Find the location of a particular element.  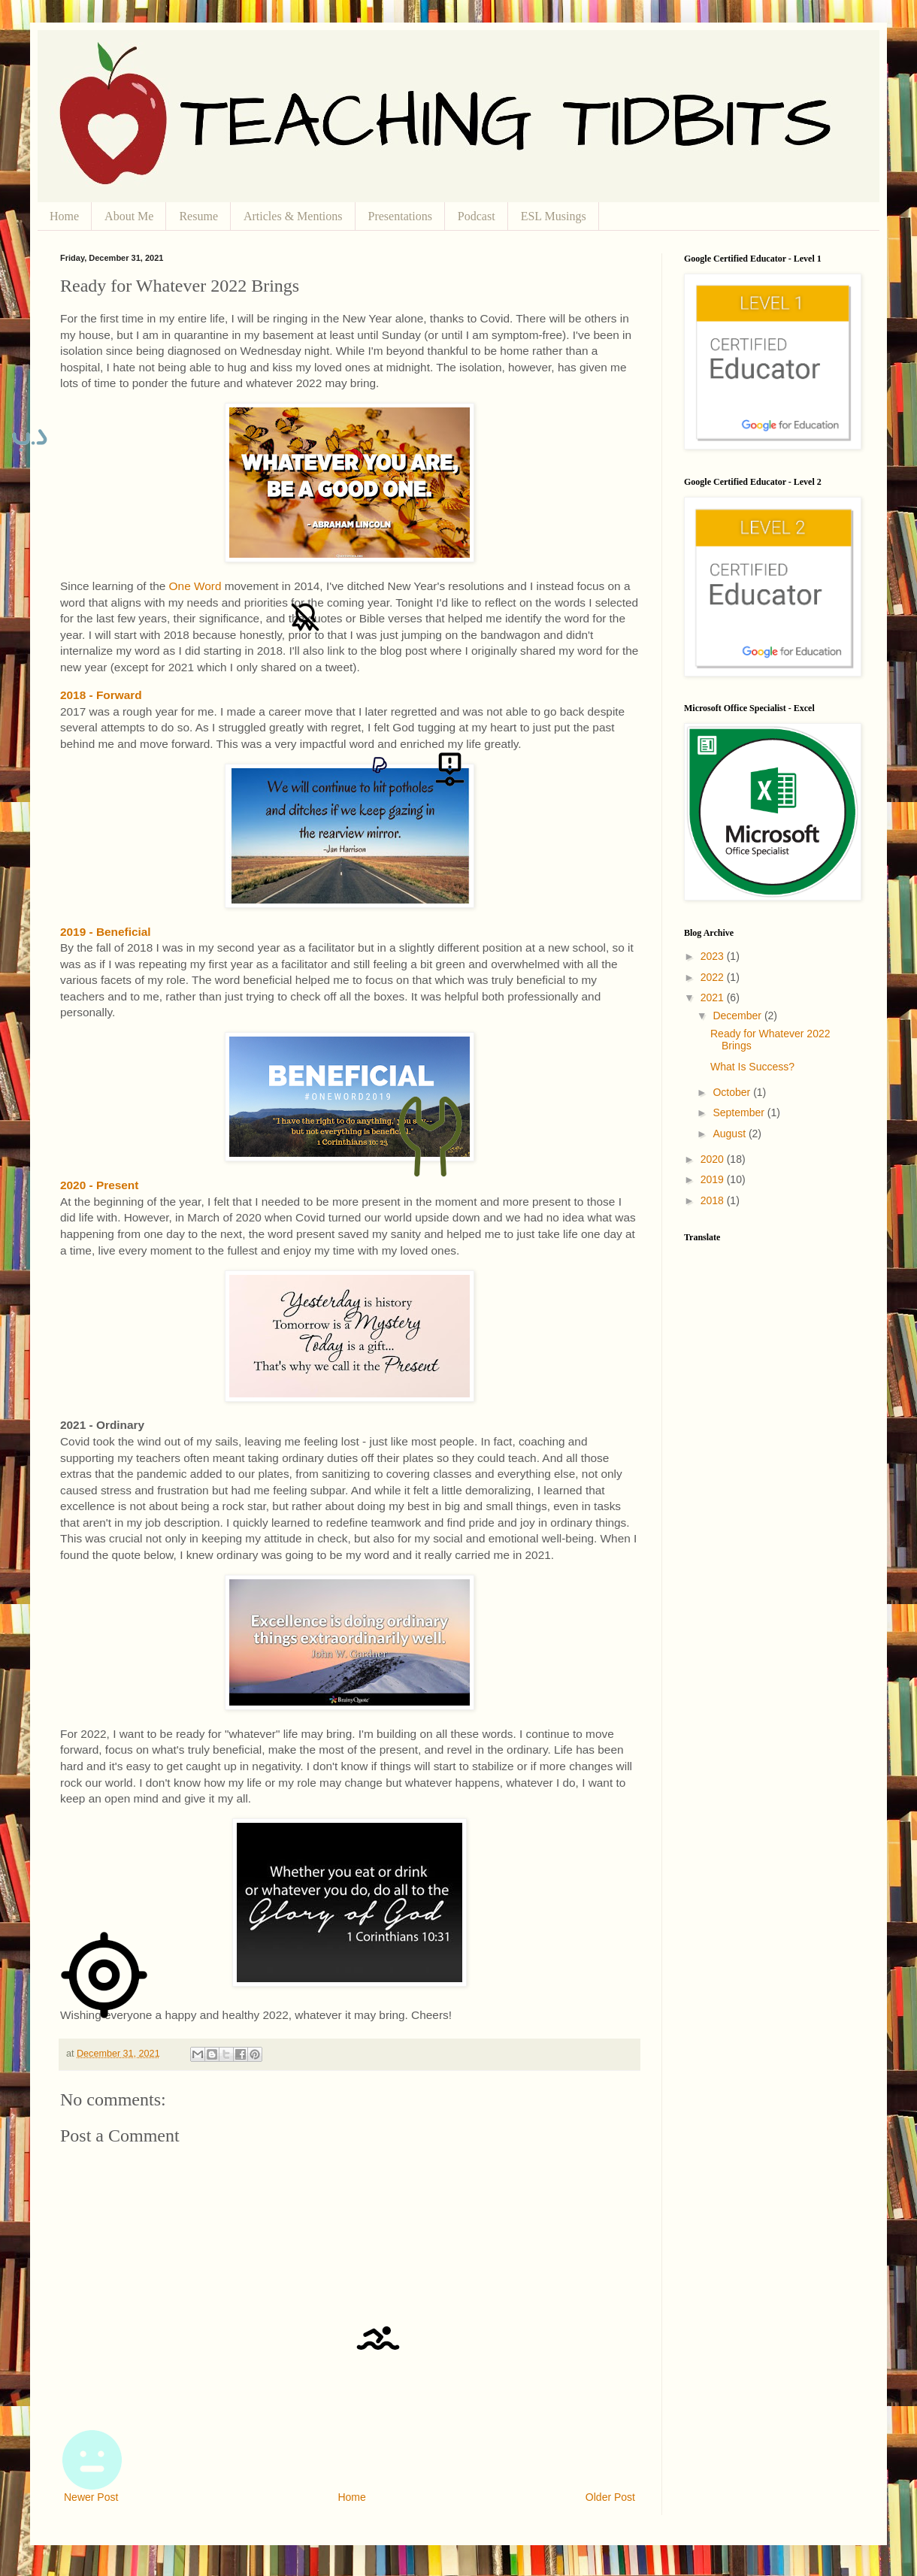

indicates a timeline event requiring attention is located at coordinates (449, 768).